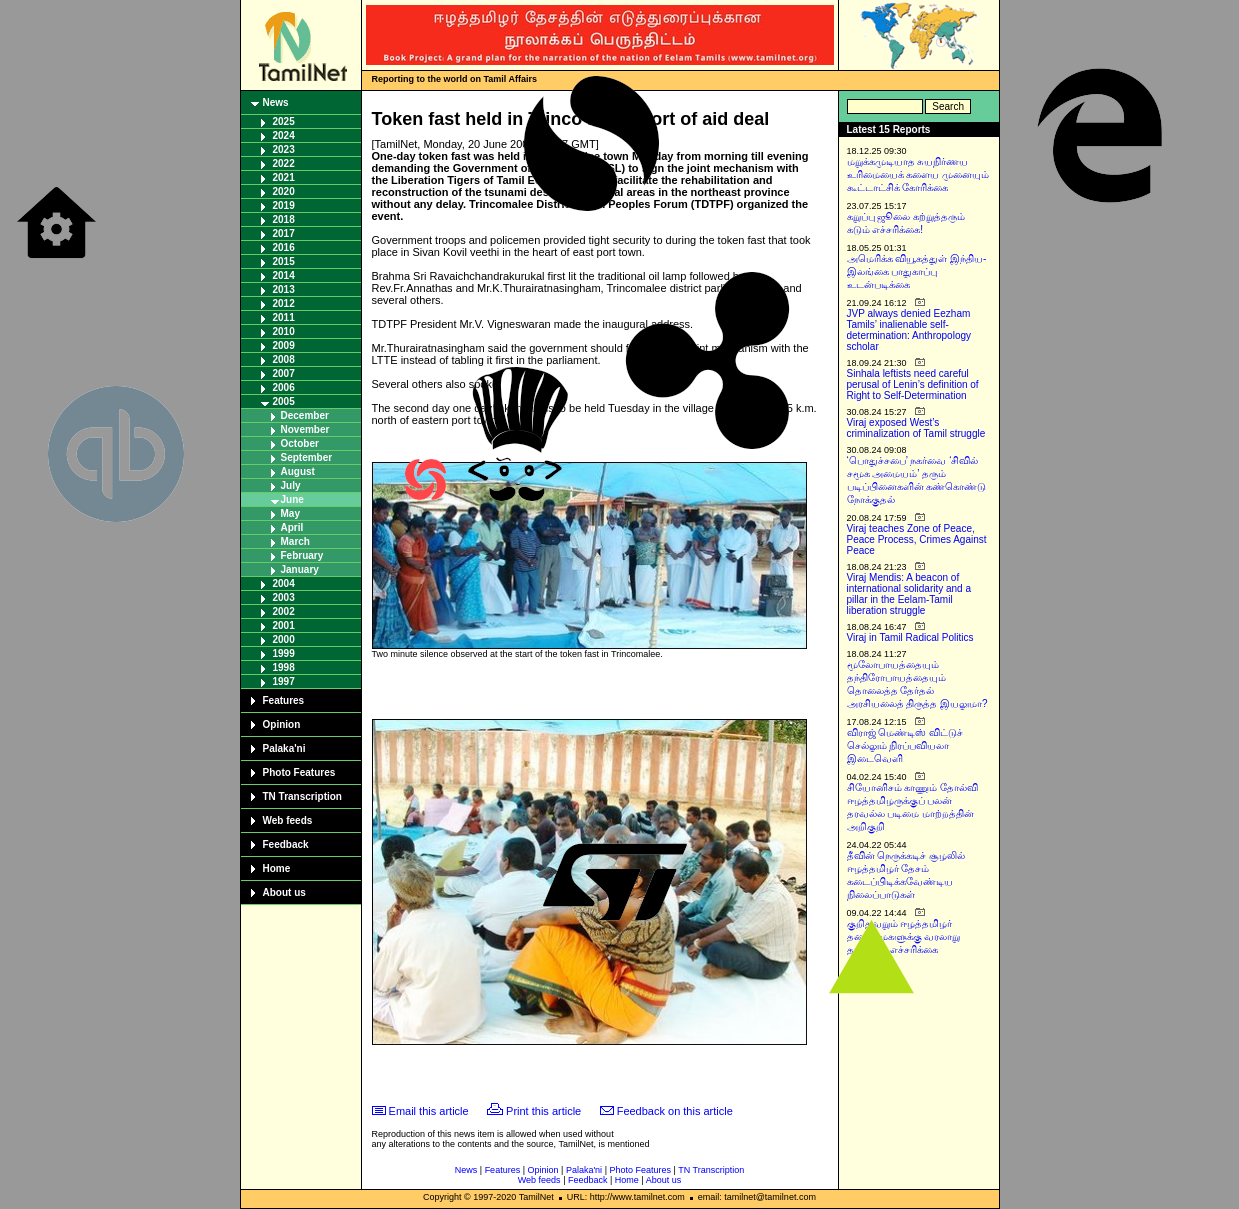 The height and width of the screenshot is (1209, 1239). What do you see at coordinates (116, 454) in the screenshot?
I see `open QuickBooks accounting software` at bounding box center [116, 454].